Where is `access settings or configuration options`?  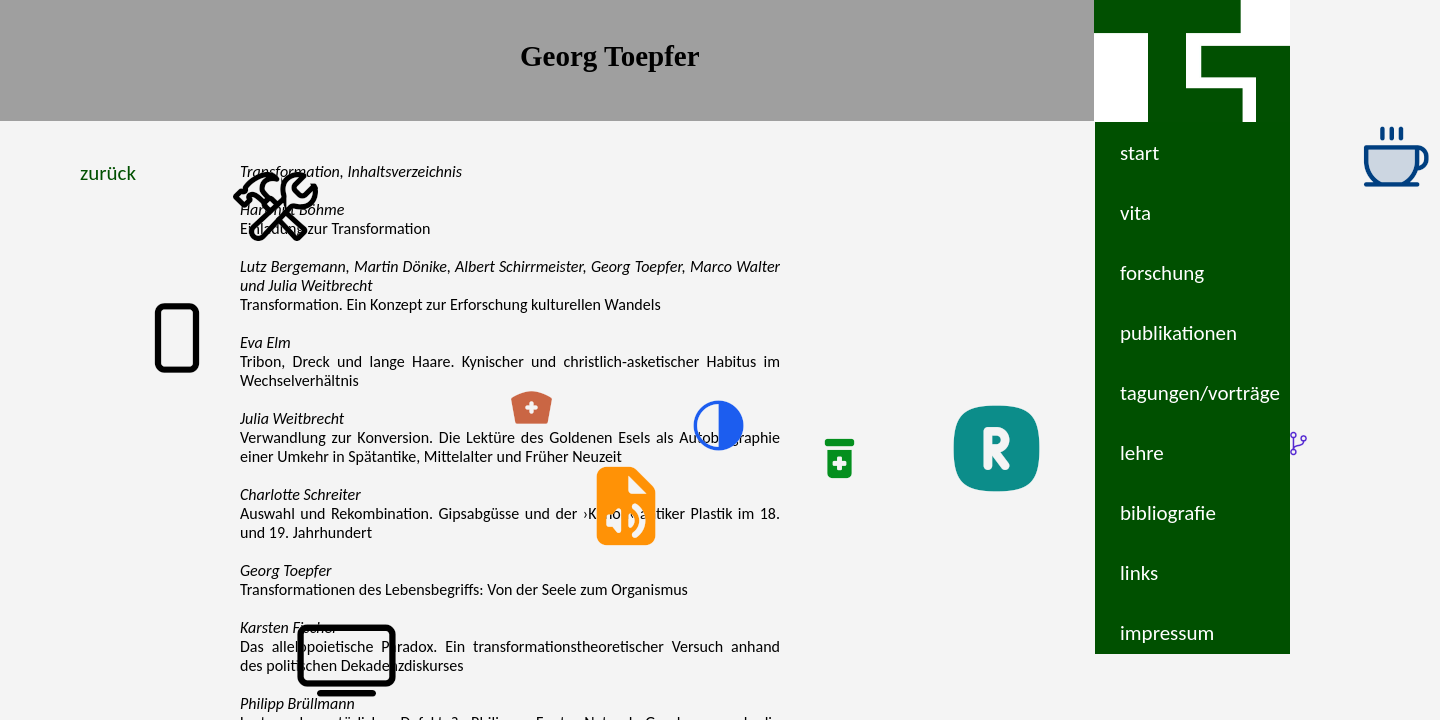
access settings or configuration options is located at coordinates (275, 206).